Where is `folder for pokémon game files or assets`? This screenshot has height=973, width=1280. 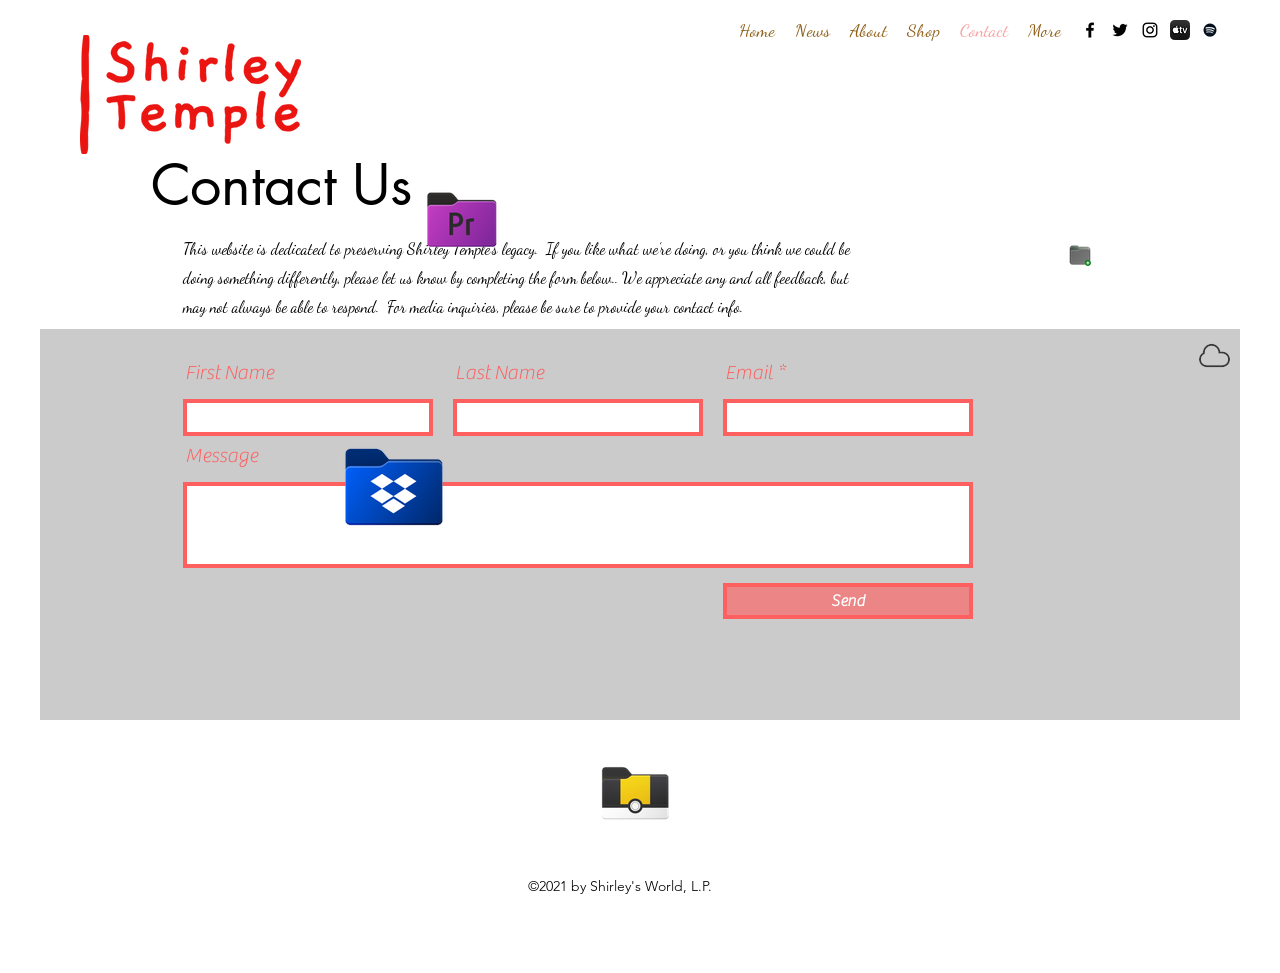 folder for pokémon game files or assets is located at coordinates (635, 795).